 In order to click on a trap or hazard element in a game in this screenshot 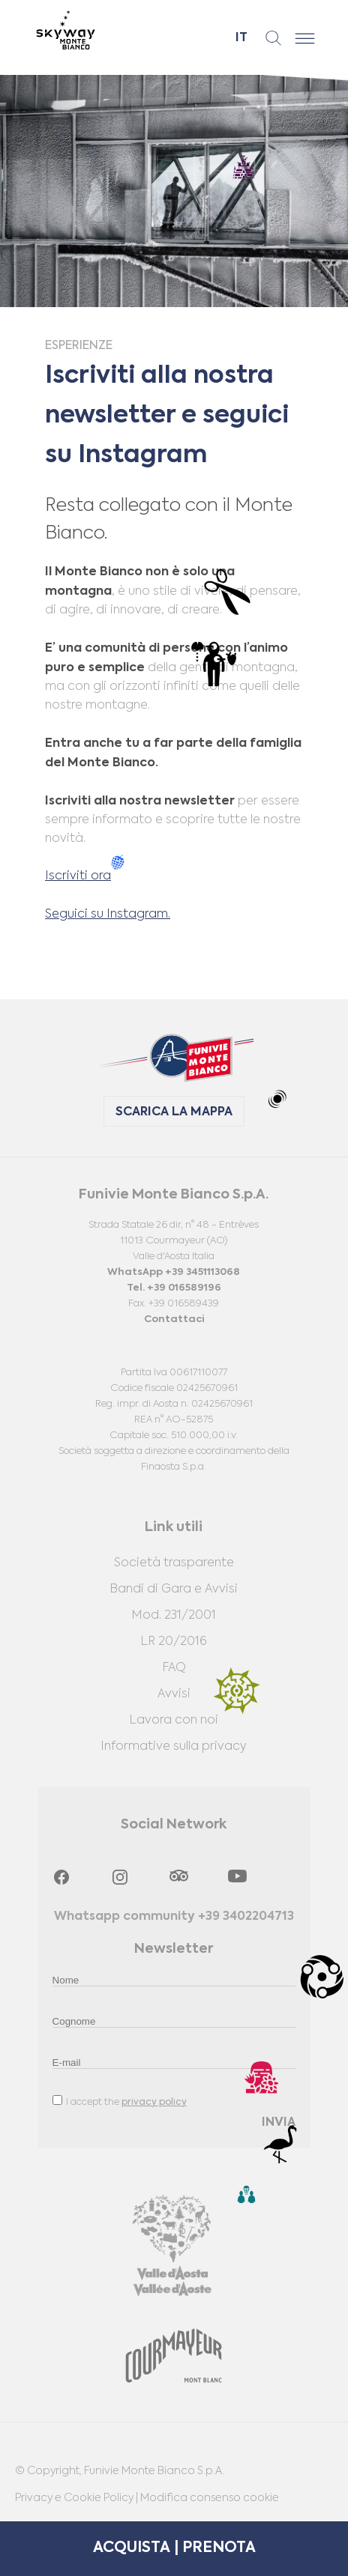, I will do `click(236, 1690)`.